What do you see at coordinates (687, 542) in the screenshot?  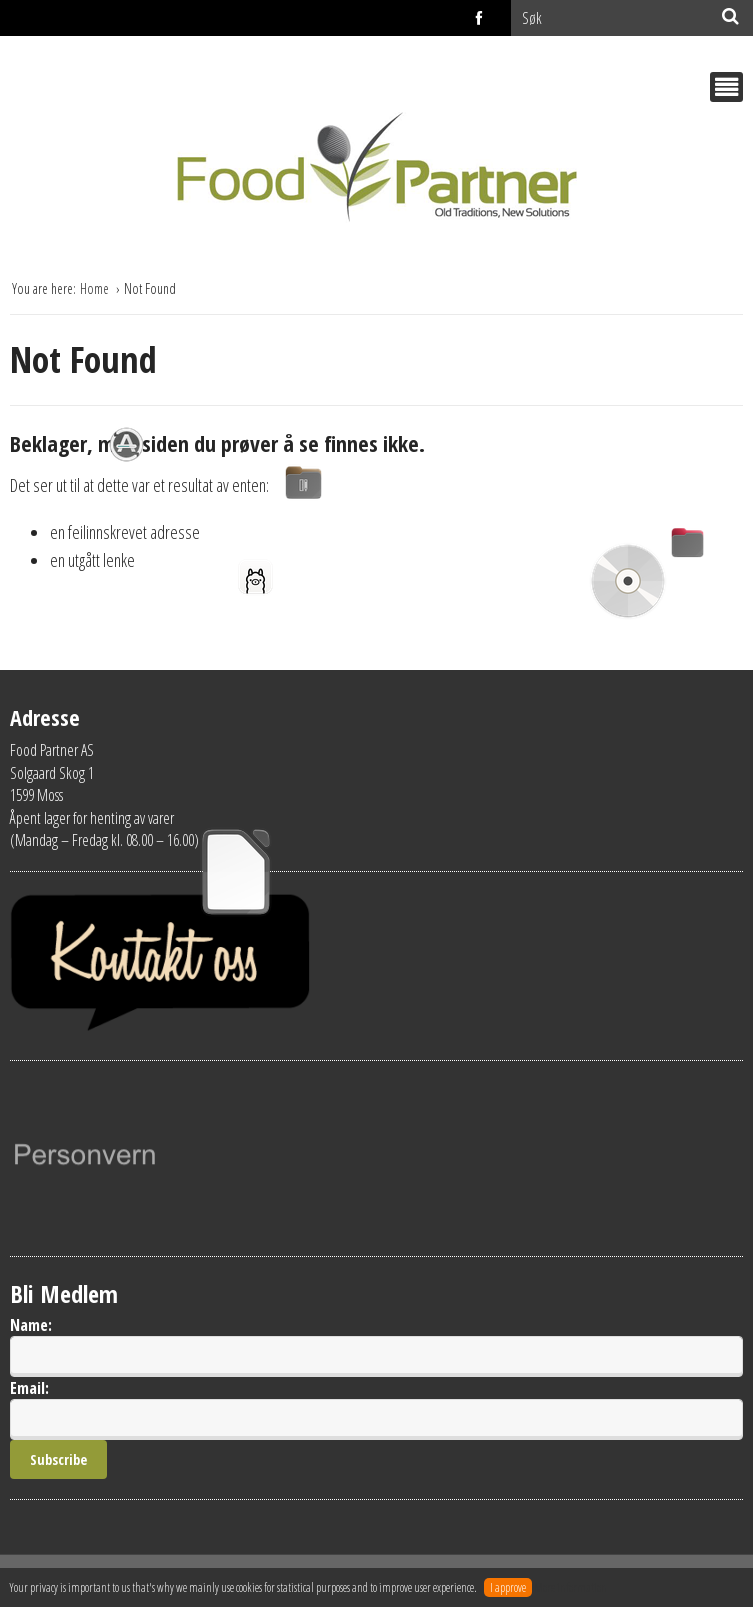 I see `open folder to view contents` at bounding box center [687, 542].